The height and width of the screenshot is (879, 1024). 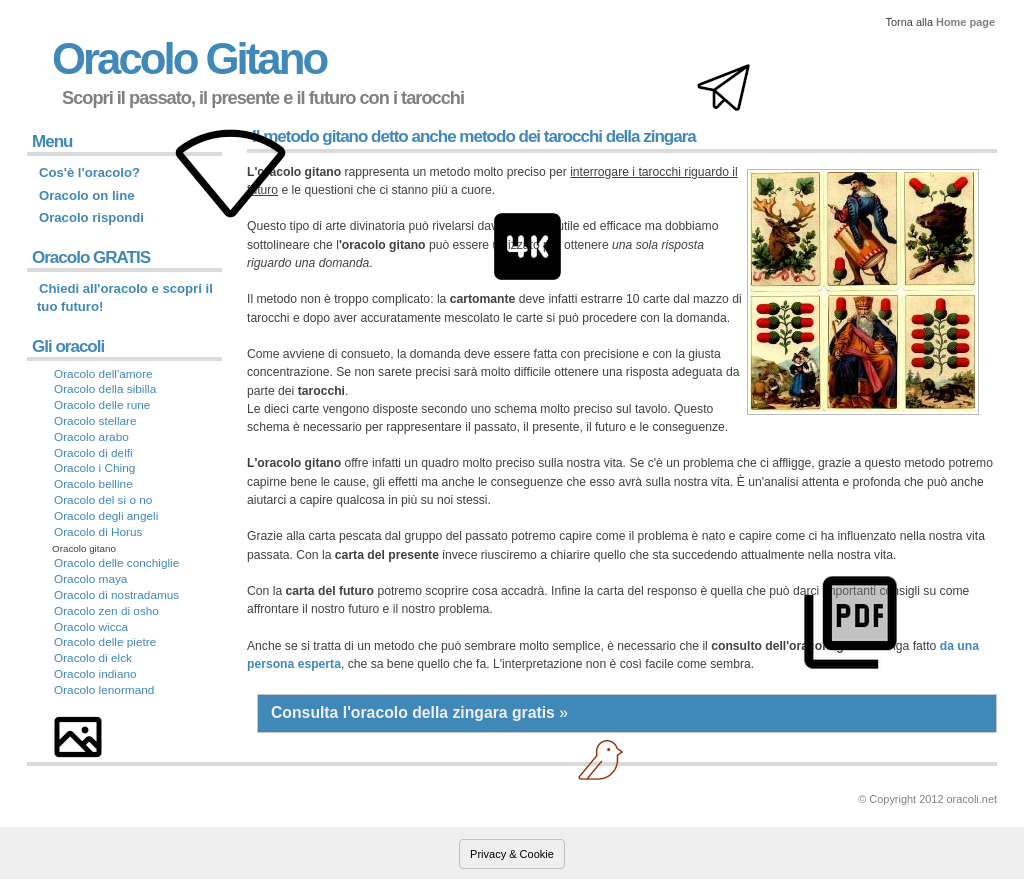 What do you see at coordinates (527, 246) in the screenshot?
I see `indicates 4K video quality is available` at bounding box center [527, 246].